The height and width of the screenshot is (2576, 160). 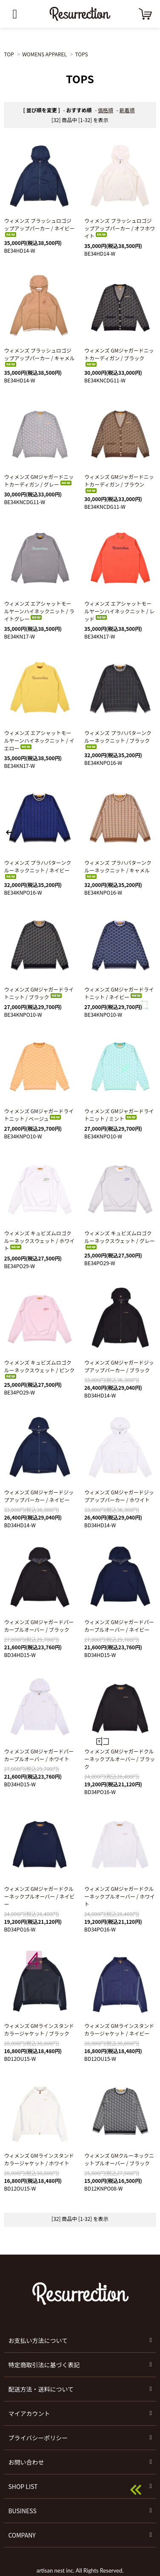 I want to click on enter or edit text in a text field, so click(x=103, y=1742).